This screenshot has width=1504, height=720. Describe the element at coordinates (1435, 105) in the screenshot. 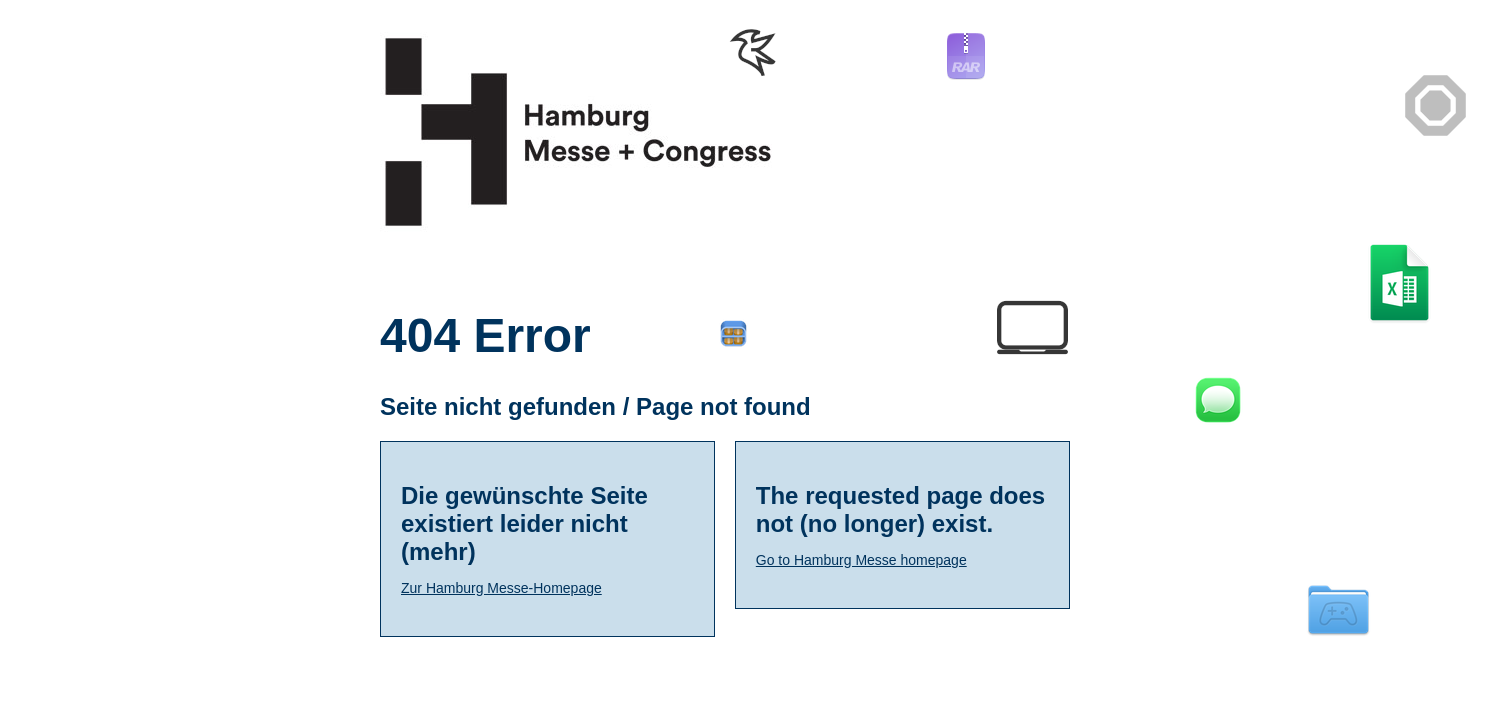

I see `stop a running process or task` at that location.